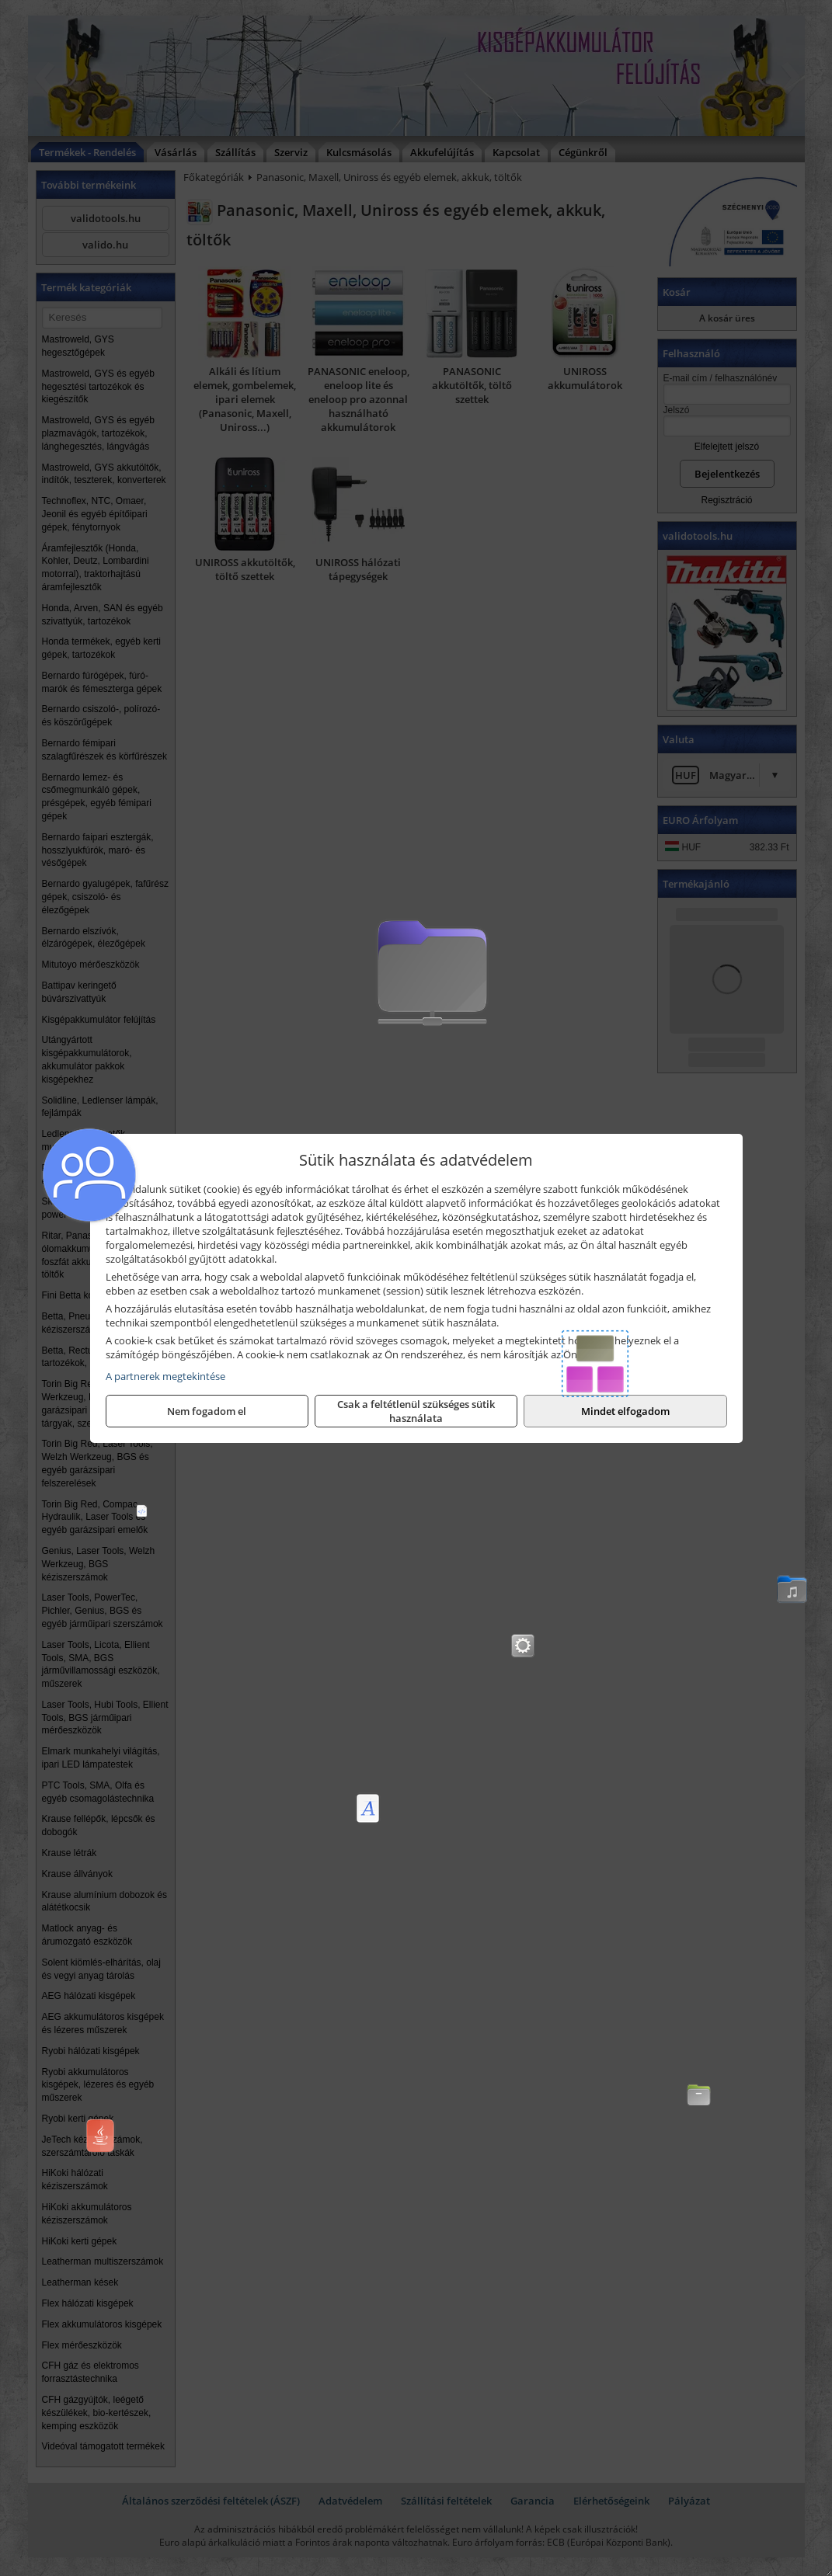 The image size is (832, 2576). What do you see at coordinates (432, 971) in the screenshot?
I see `access a remote or network folder` at bounding box center [432, 971].